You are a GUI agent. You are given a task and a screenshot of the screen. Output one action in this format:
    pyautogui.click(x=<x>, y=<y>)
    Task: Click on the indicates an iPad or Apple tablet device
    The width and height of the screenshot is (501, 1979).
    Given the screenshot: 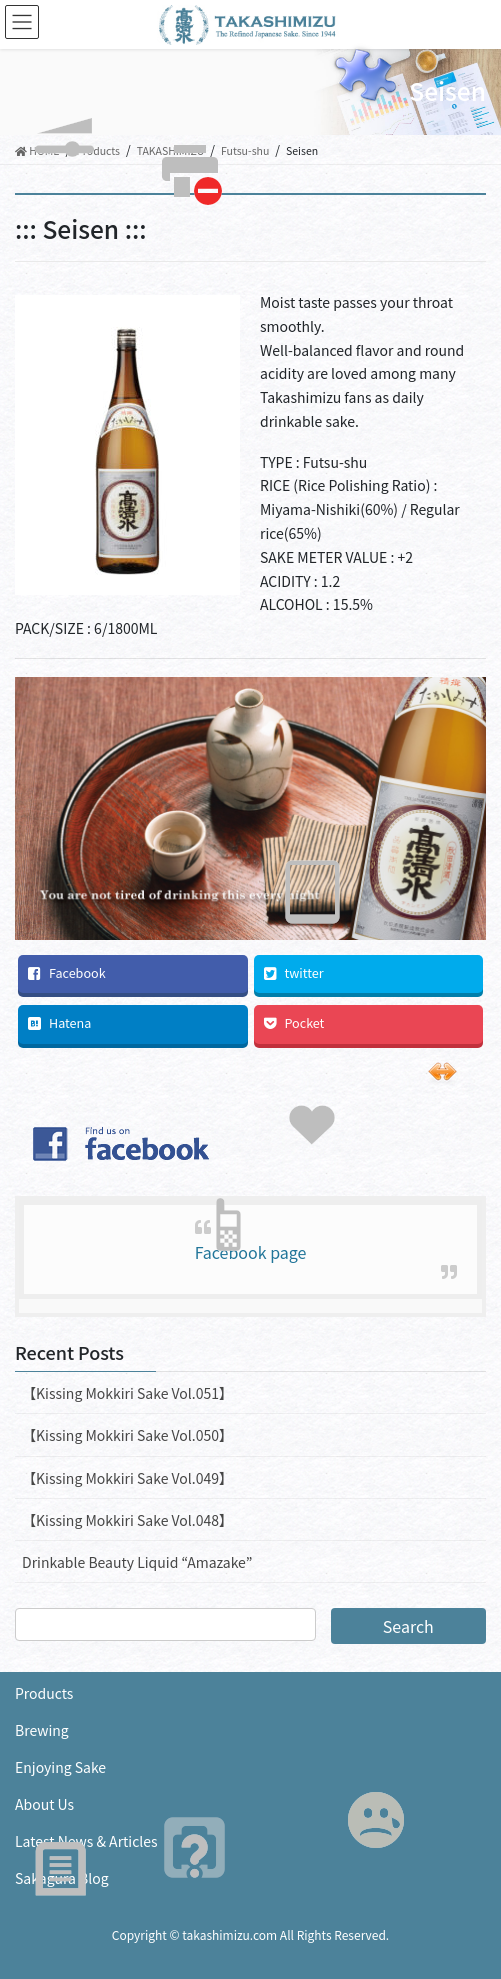 What is the action you would take?
    pyautogui.click(x=317, y=892)
    